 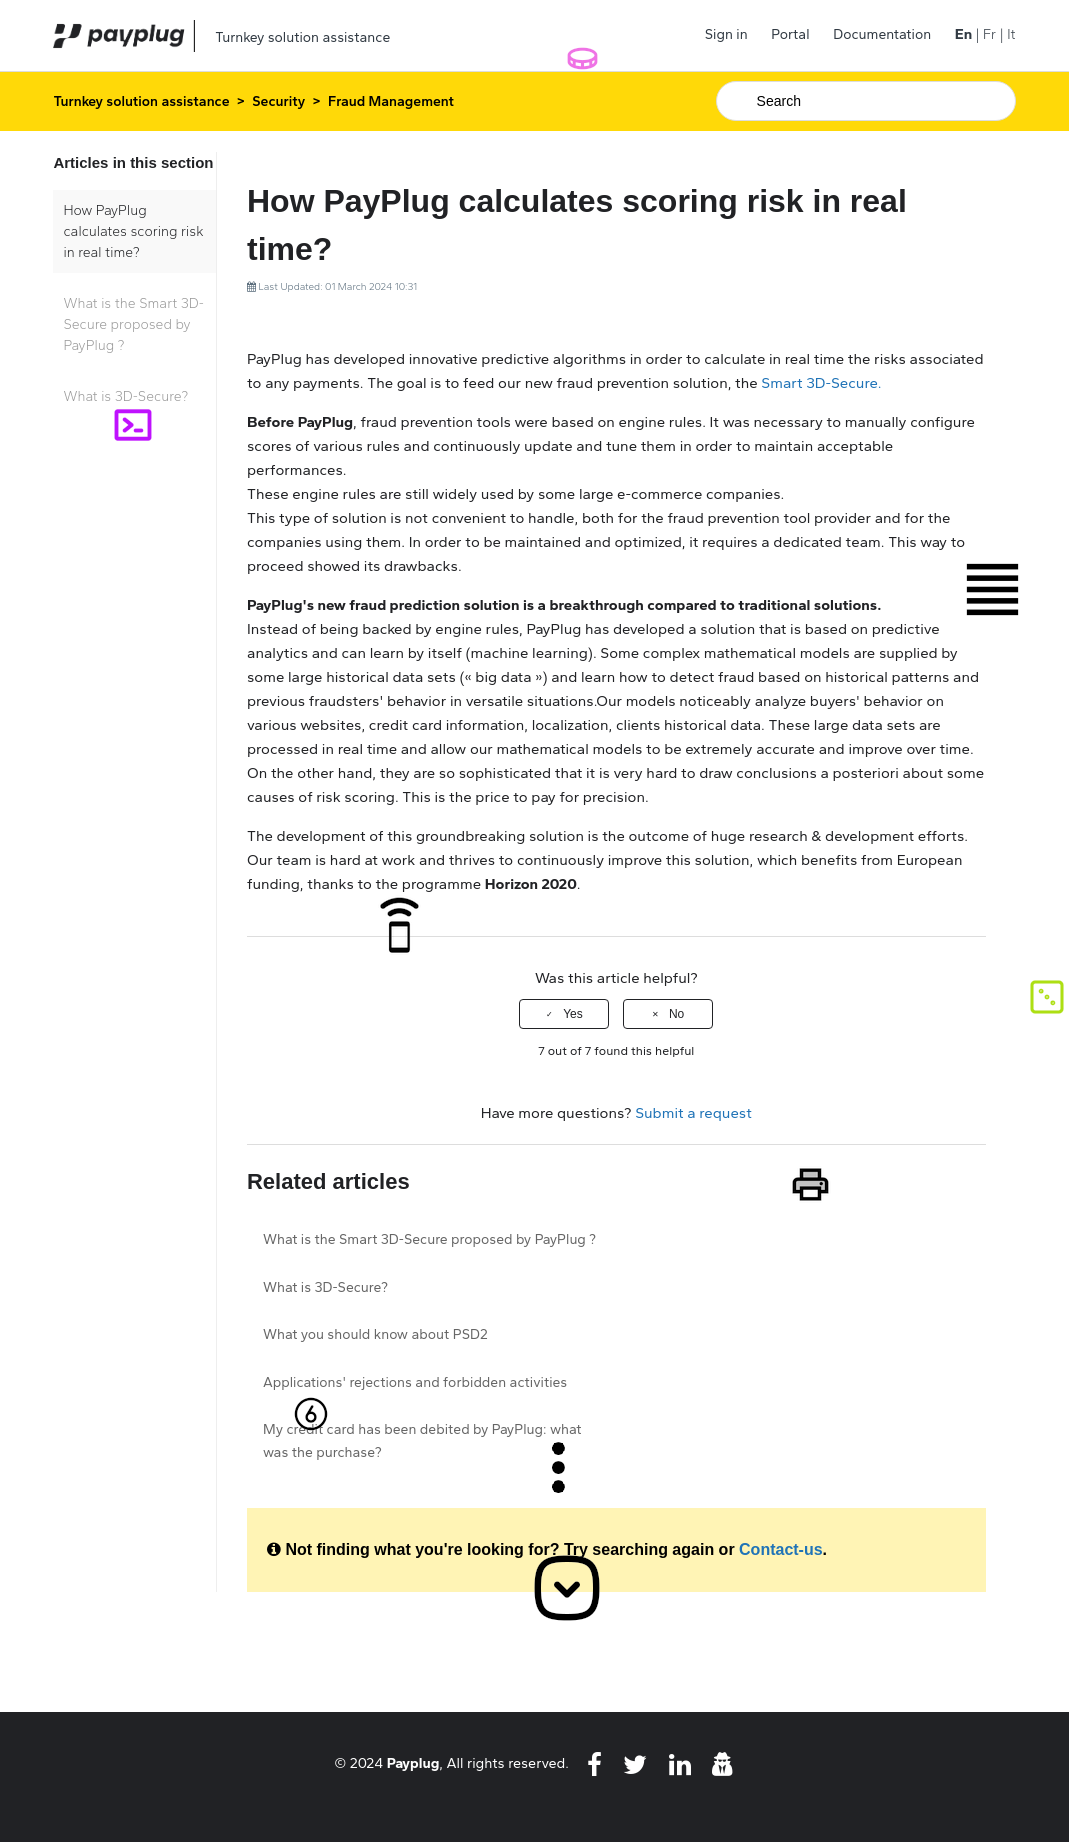 What do you see at coordinates (133, 425) in the screenshot?
I see `open the command line terminal` at bounding box center [133, 425].